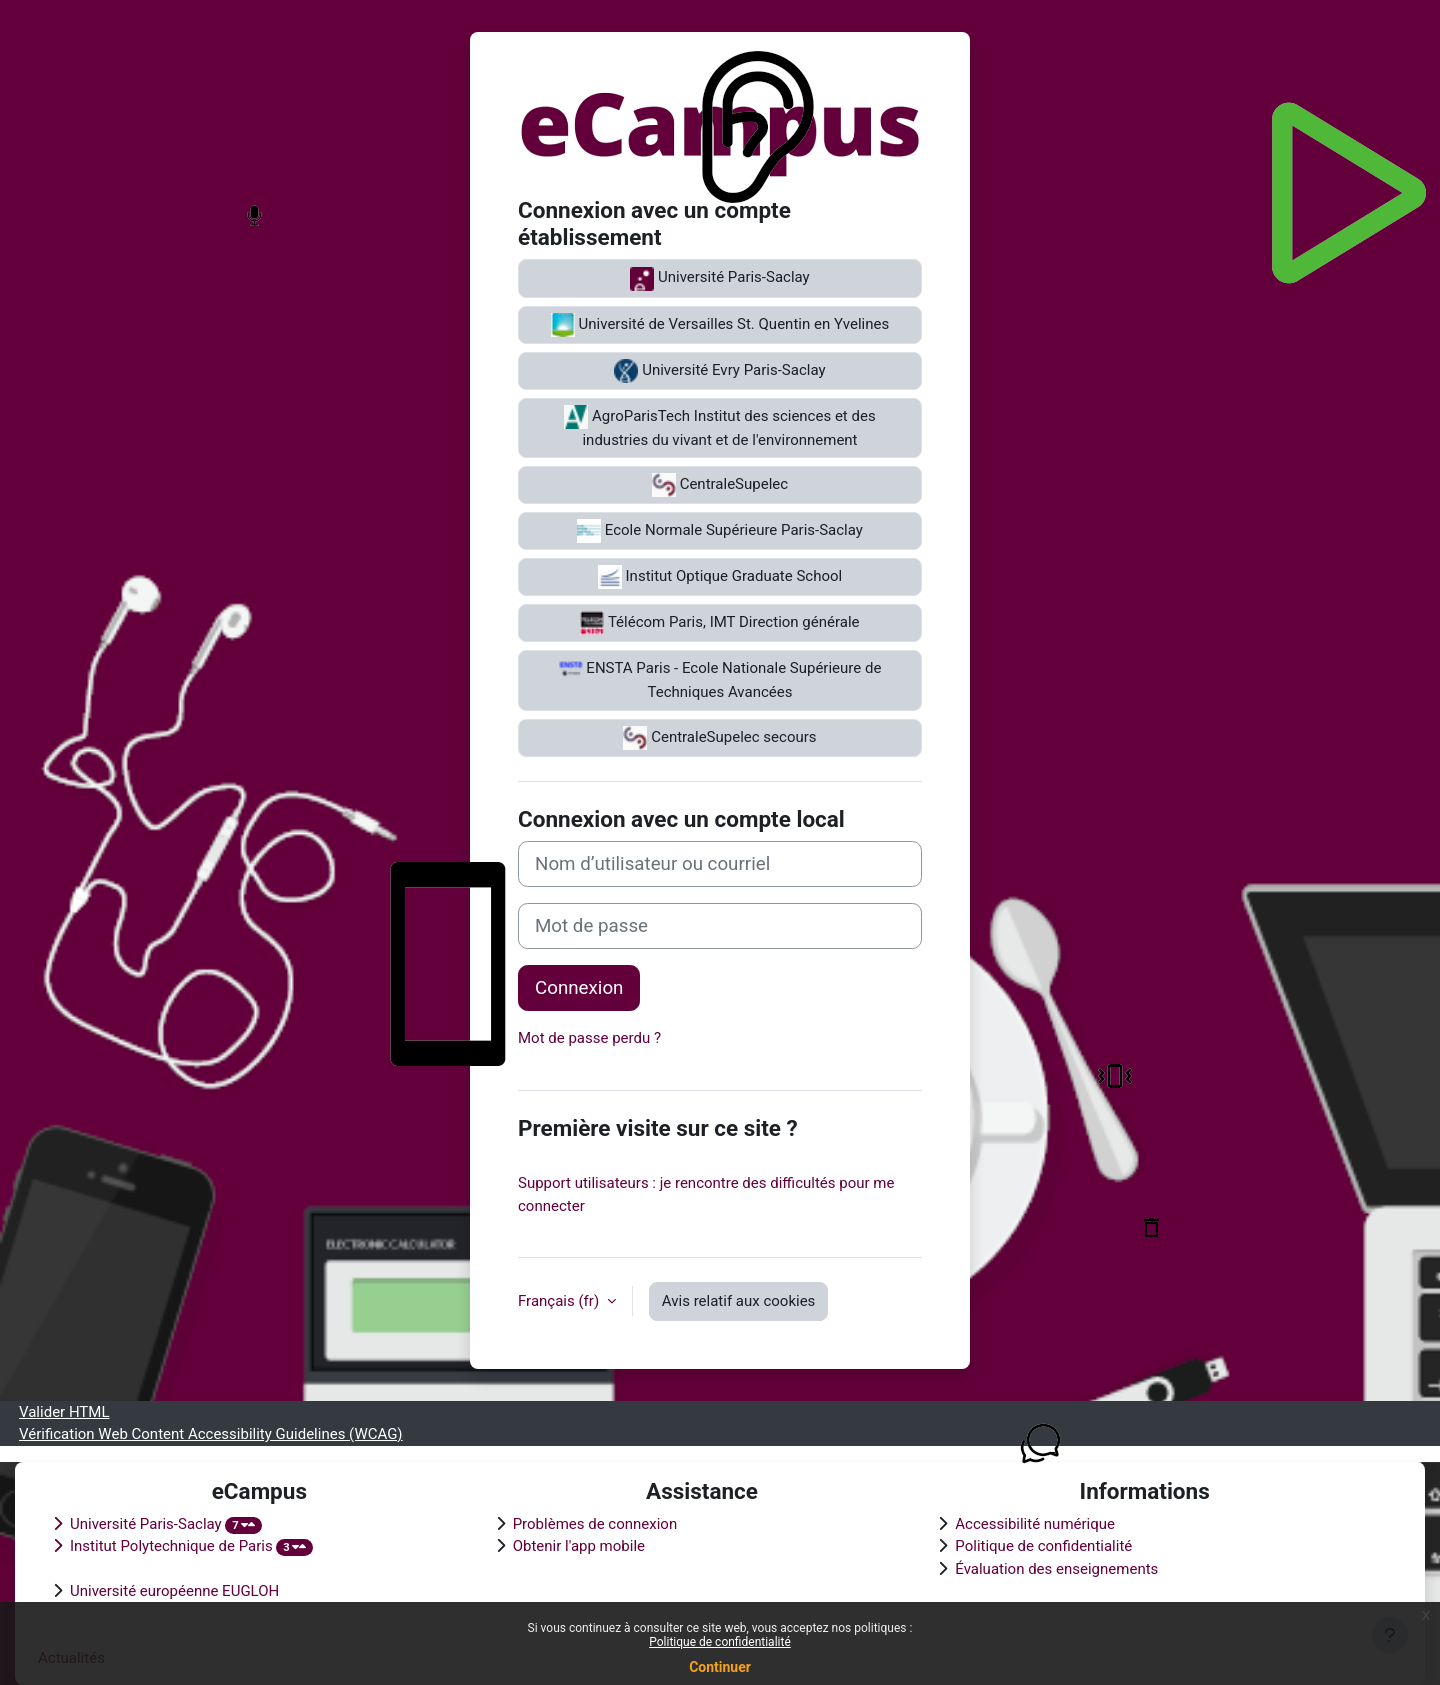  I want to click on open messaging or chat, so click(1040, 1443).